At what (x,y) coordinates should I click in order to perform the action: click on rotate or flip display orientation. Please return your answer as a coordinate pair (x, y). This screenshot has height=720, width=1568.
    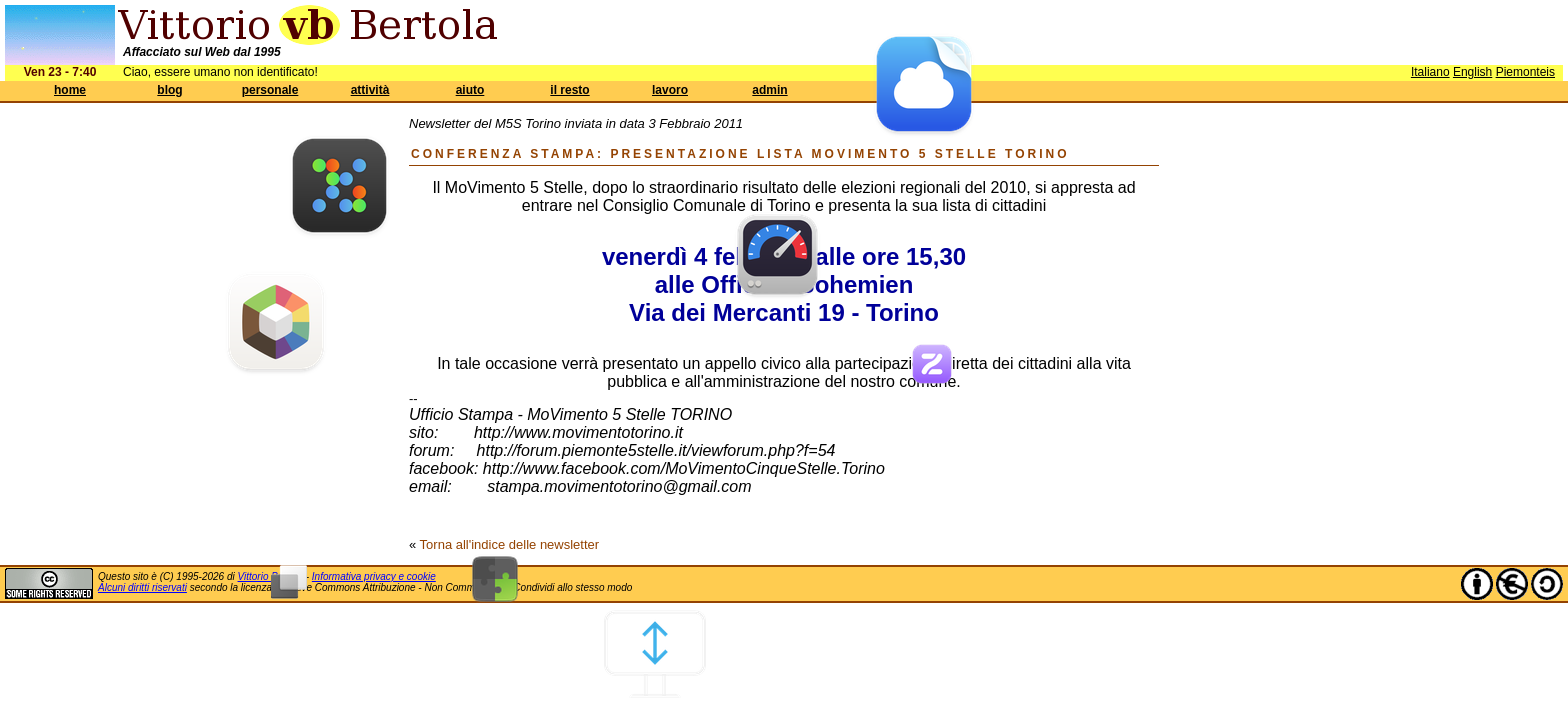
    Looking at the image, I should click on (655, 654).